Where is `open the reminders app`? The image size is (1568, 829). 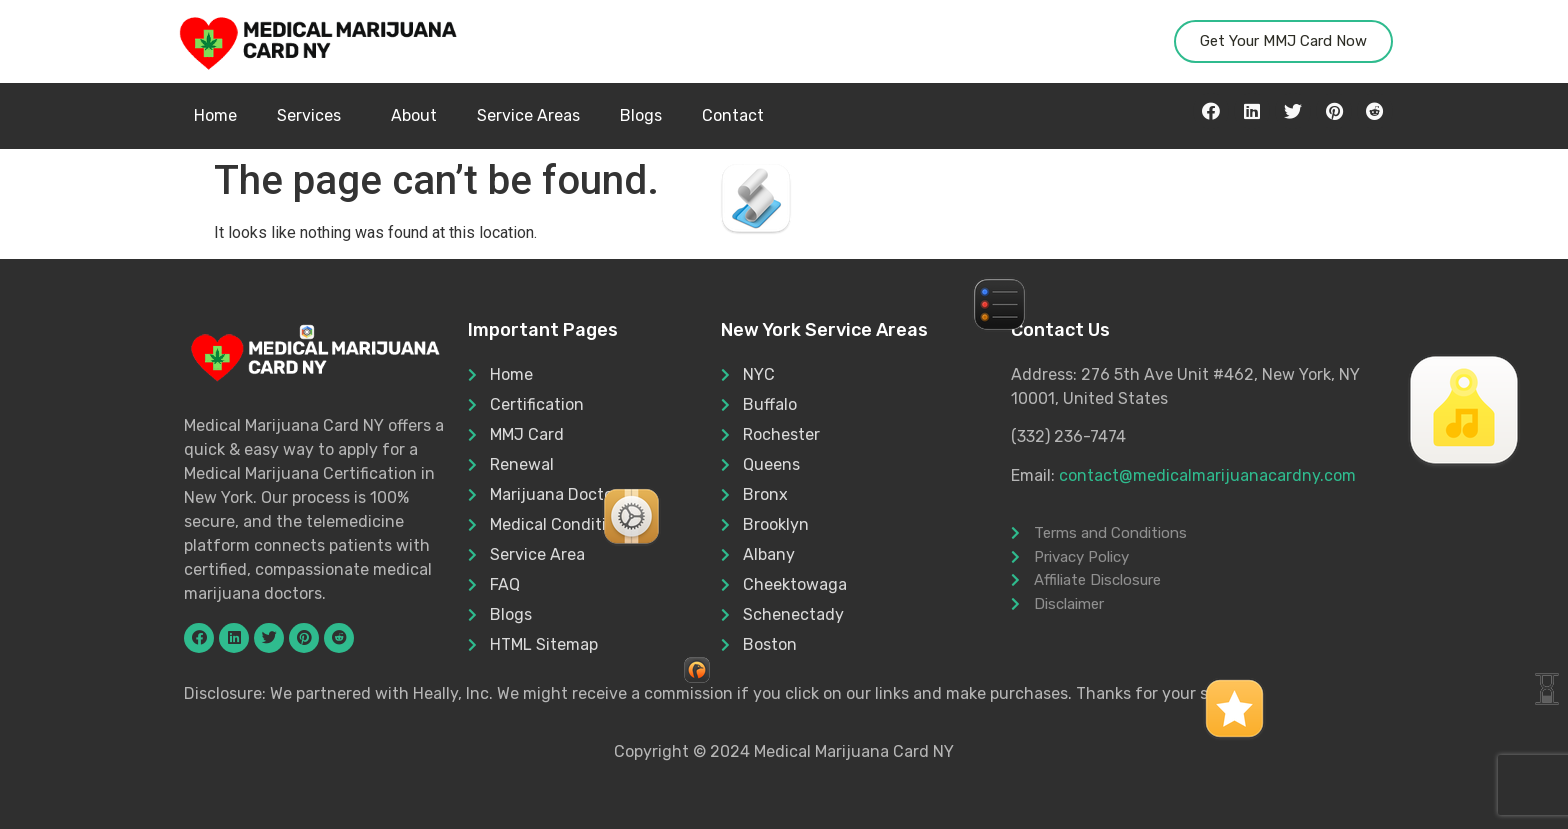 open the reminders app is located at coordinates (999, 304).